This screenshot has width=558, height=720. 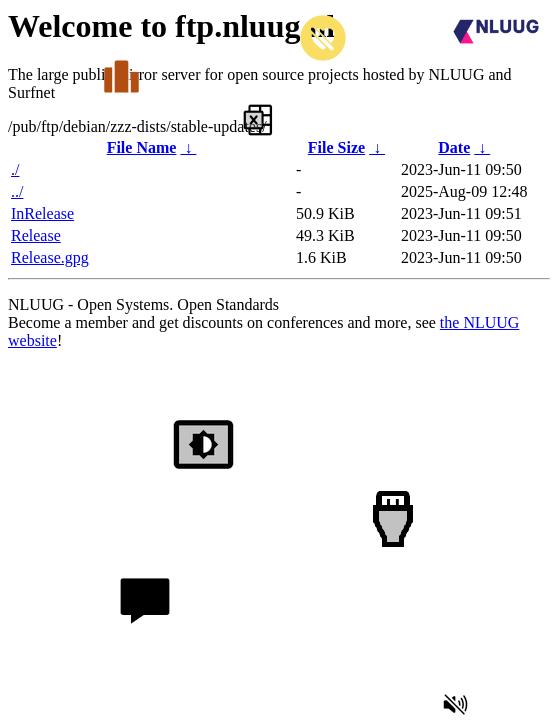 I want to click on mute or unmute audio, so click(x=455, y=704).